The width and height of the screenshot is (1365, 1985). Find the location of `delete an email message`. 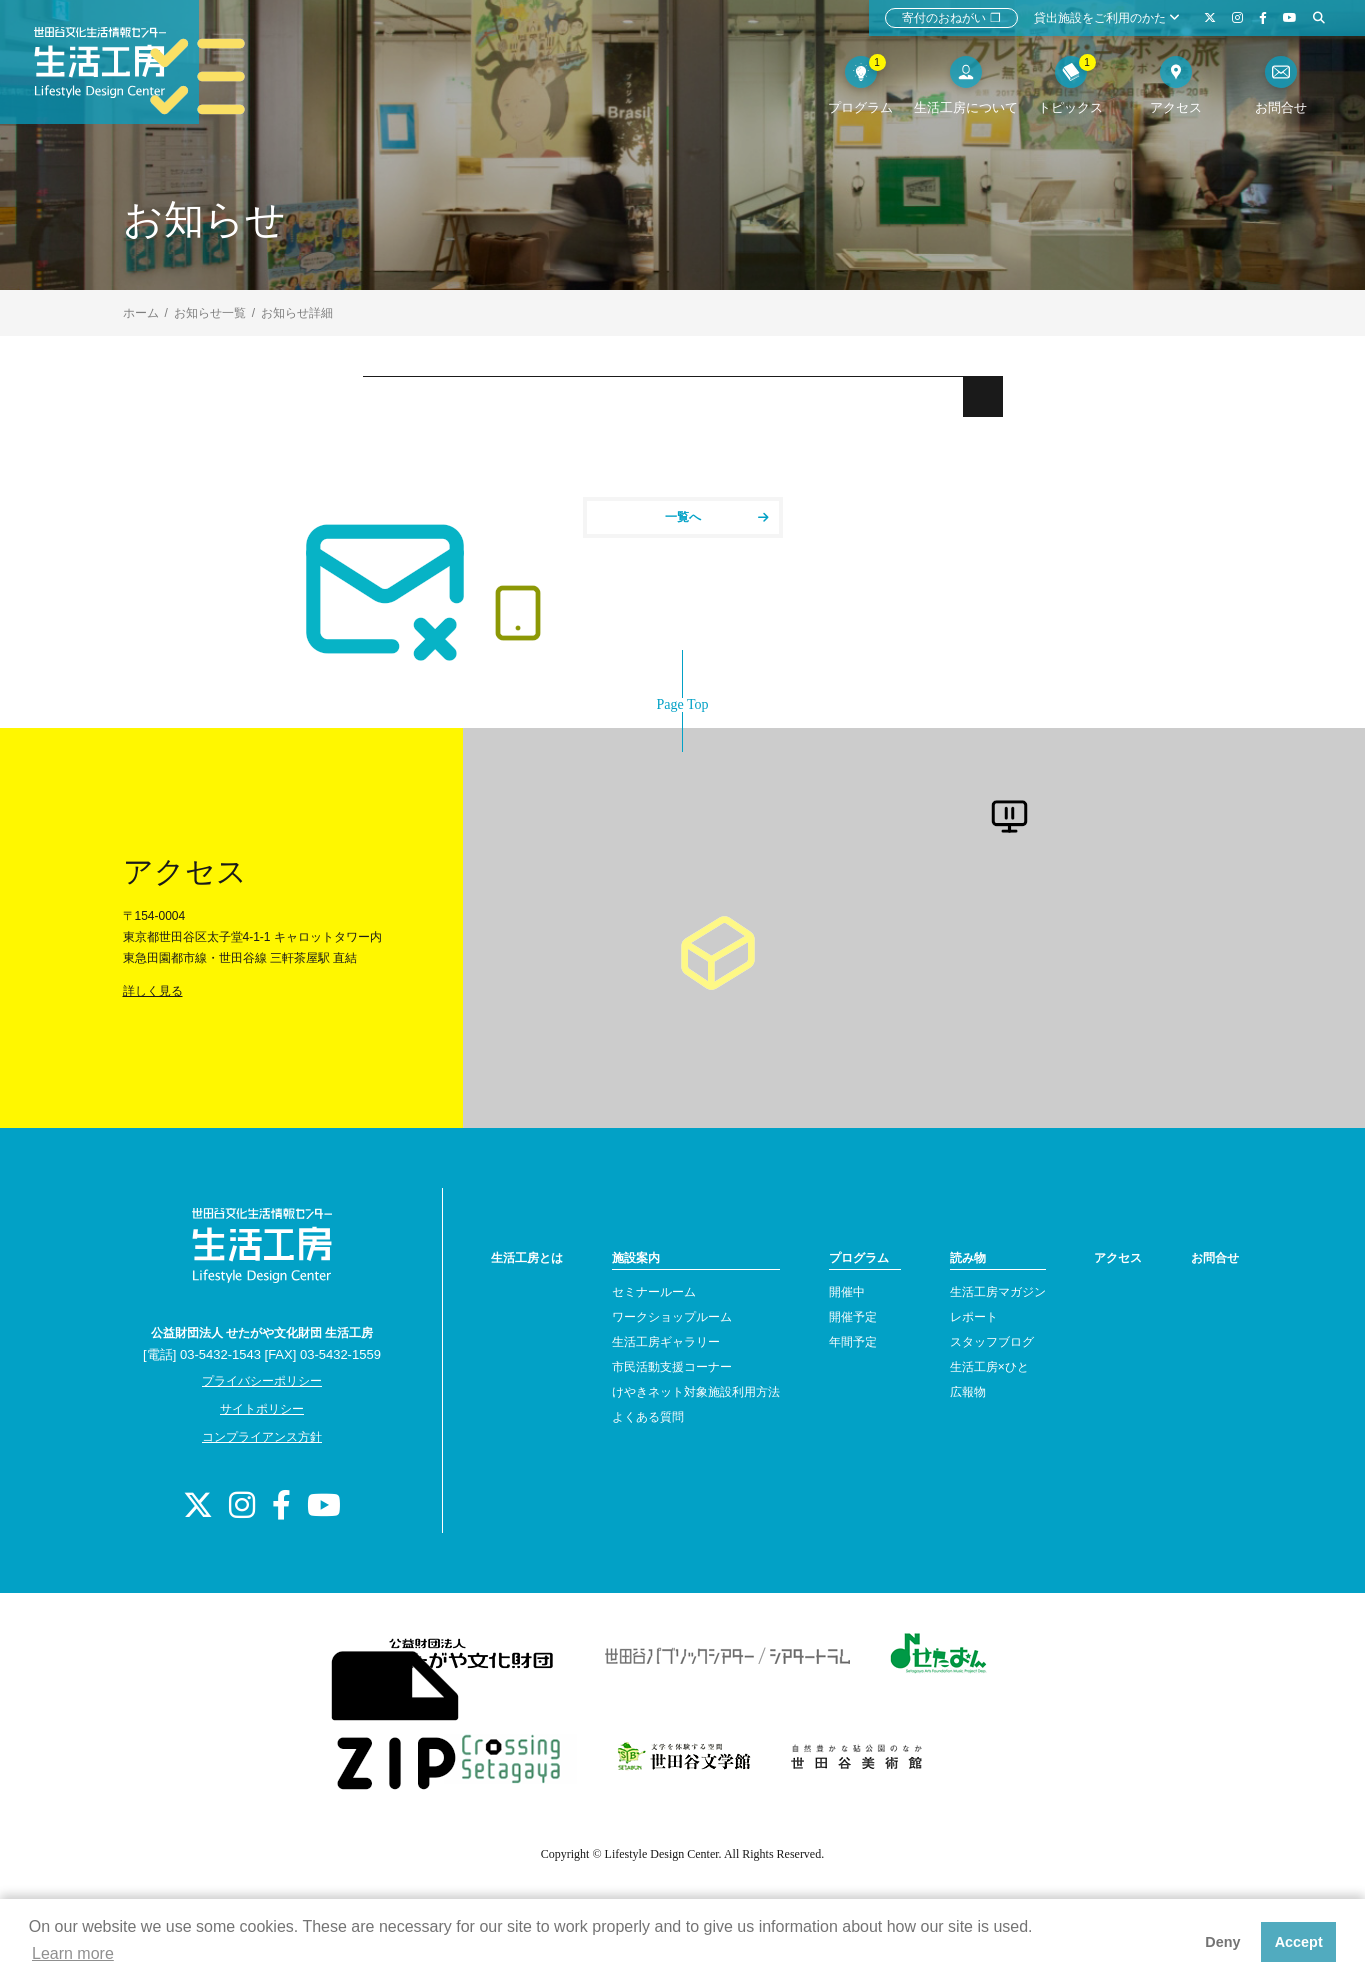

delete an email message is located at coordinates (385, 589).